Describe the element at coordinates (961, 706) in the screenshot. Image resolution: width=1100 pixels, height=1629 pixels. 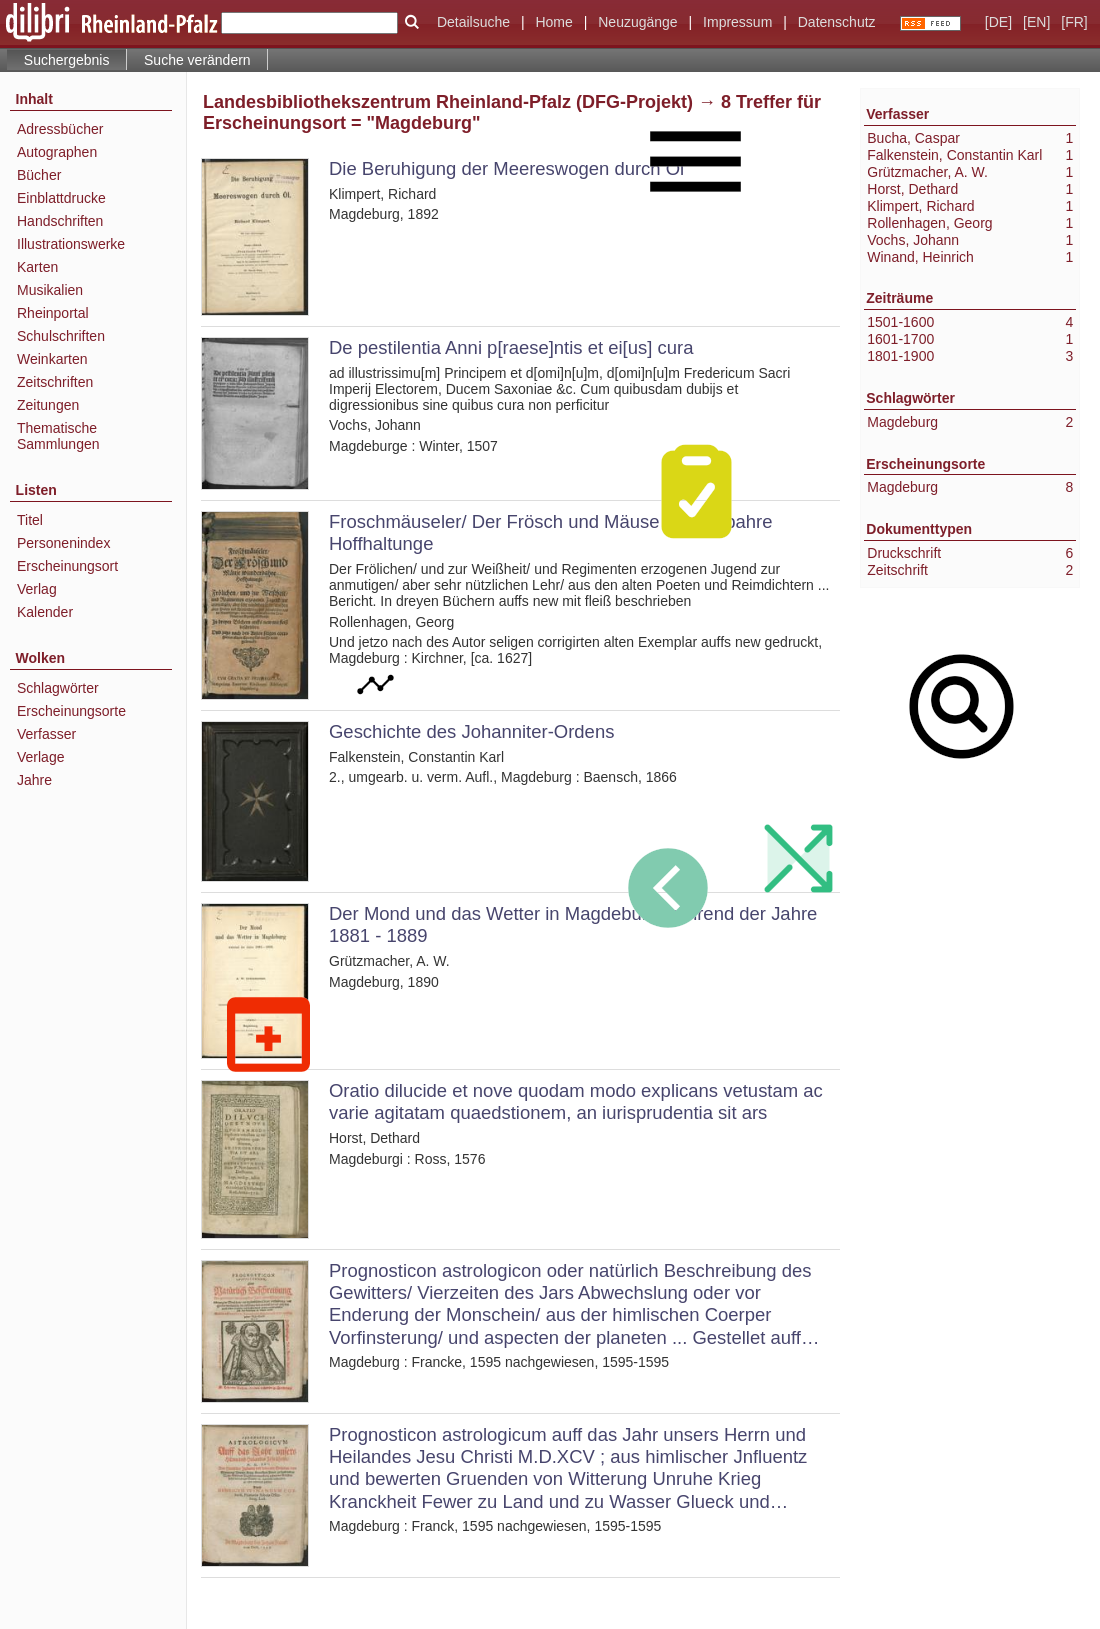
I see `tap to search` at that location.